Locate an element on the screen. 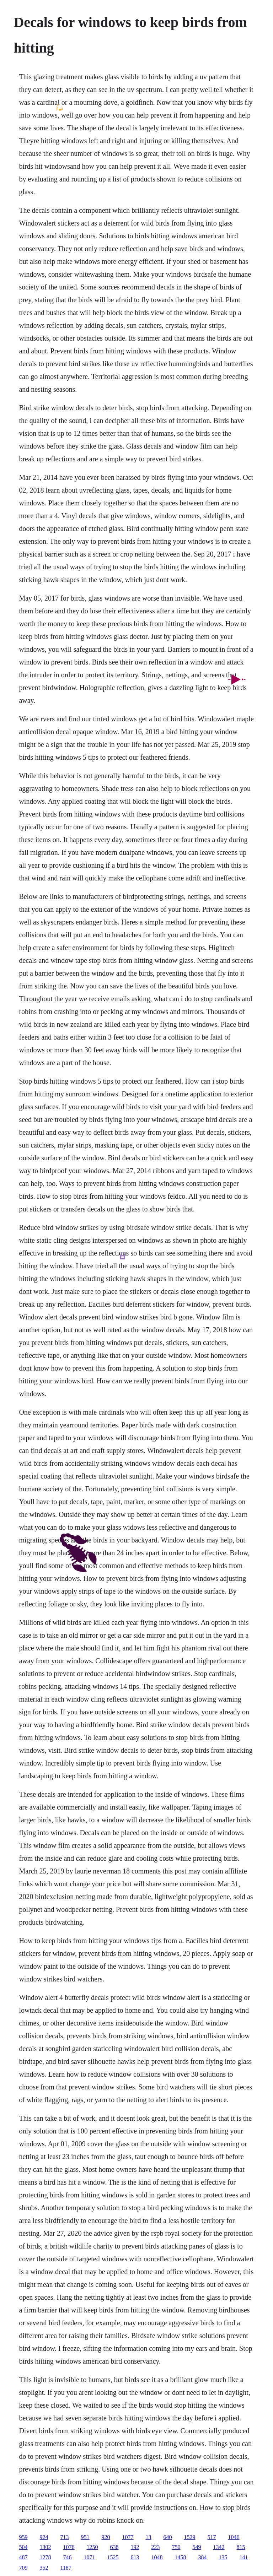 The height and width of the screenshot is (2576, 273). indicates swamp or wetland terrain type is located at coordinates (59, 107).